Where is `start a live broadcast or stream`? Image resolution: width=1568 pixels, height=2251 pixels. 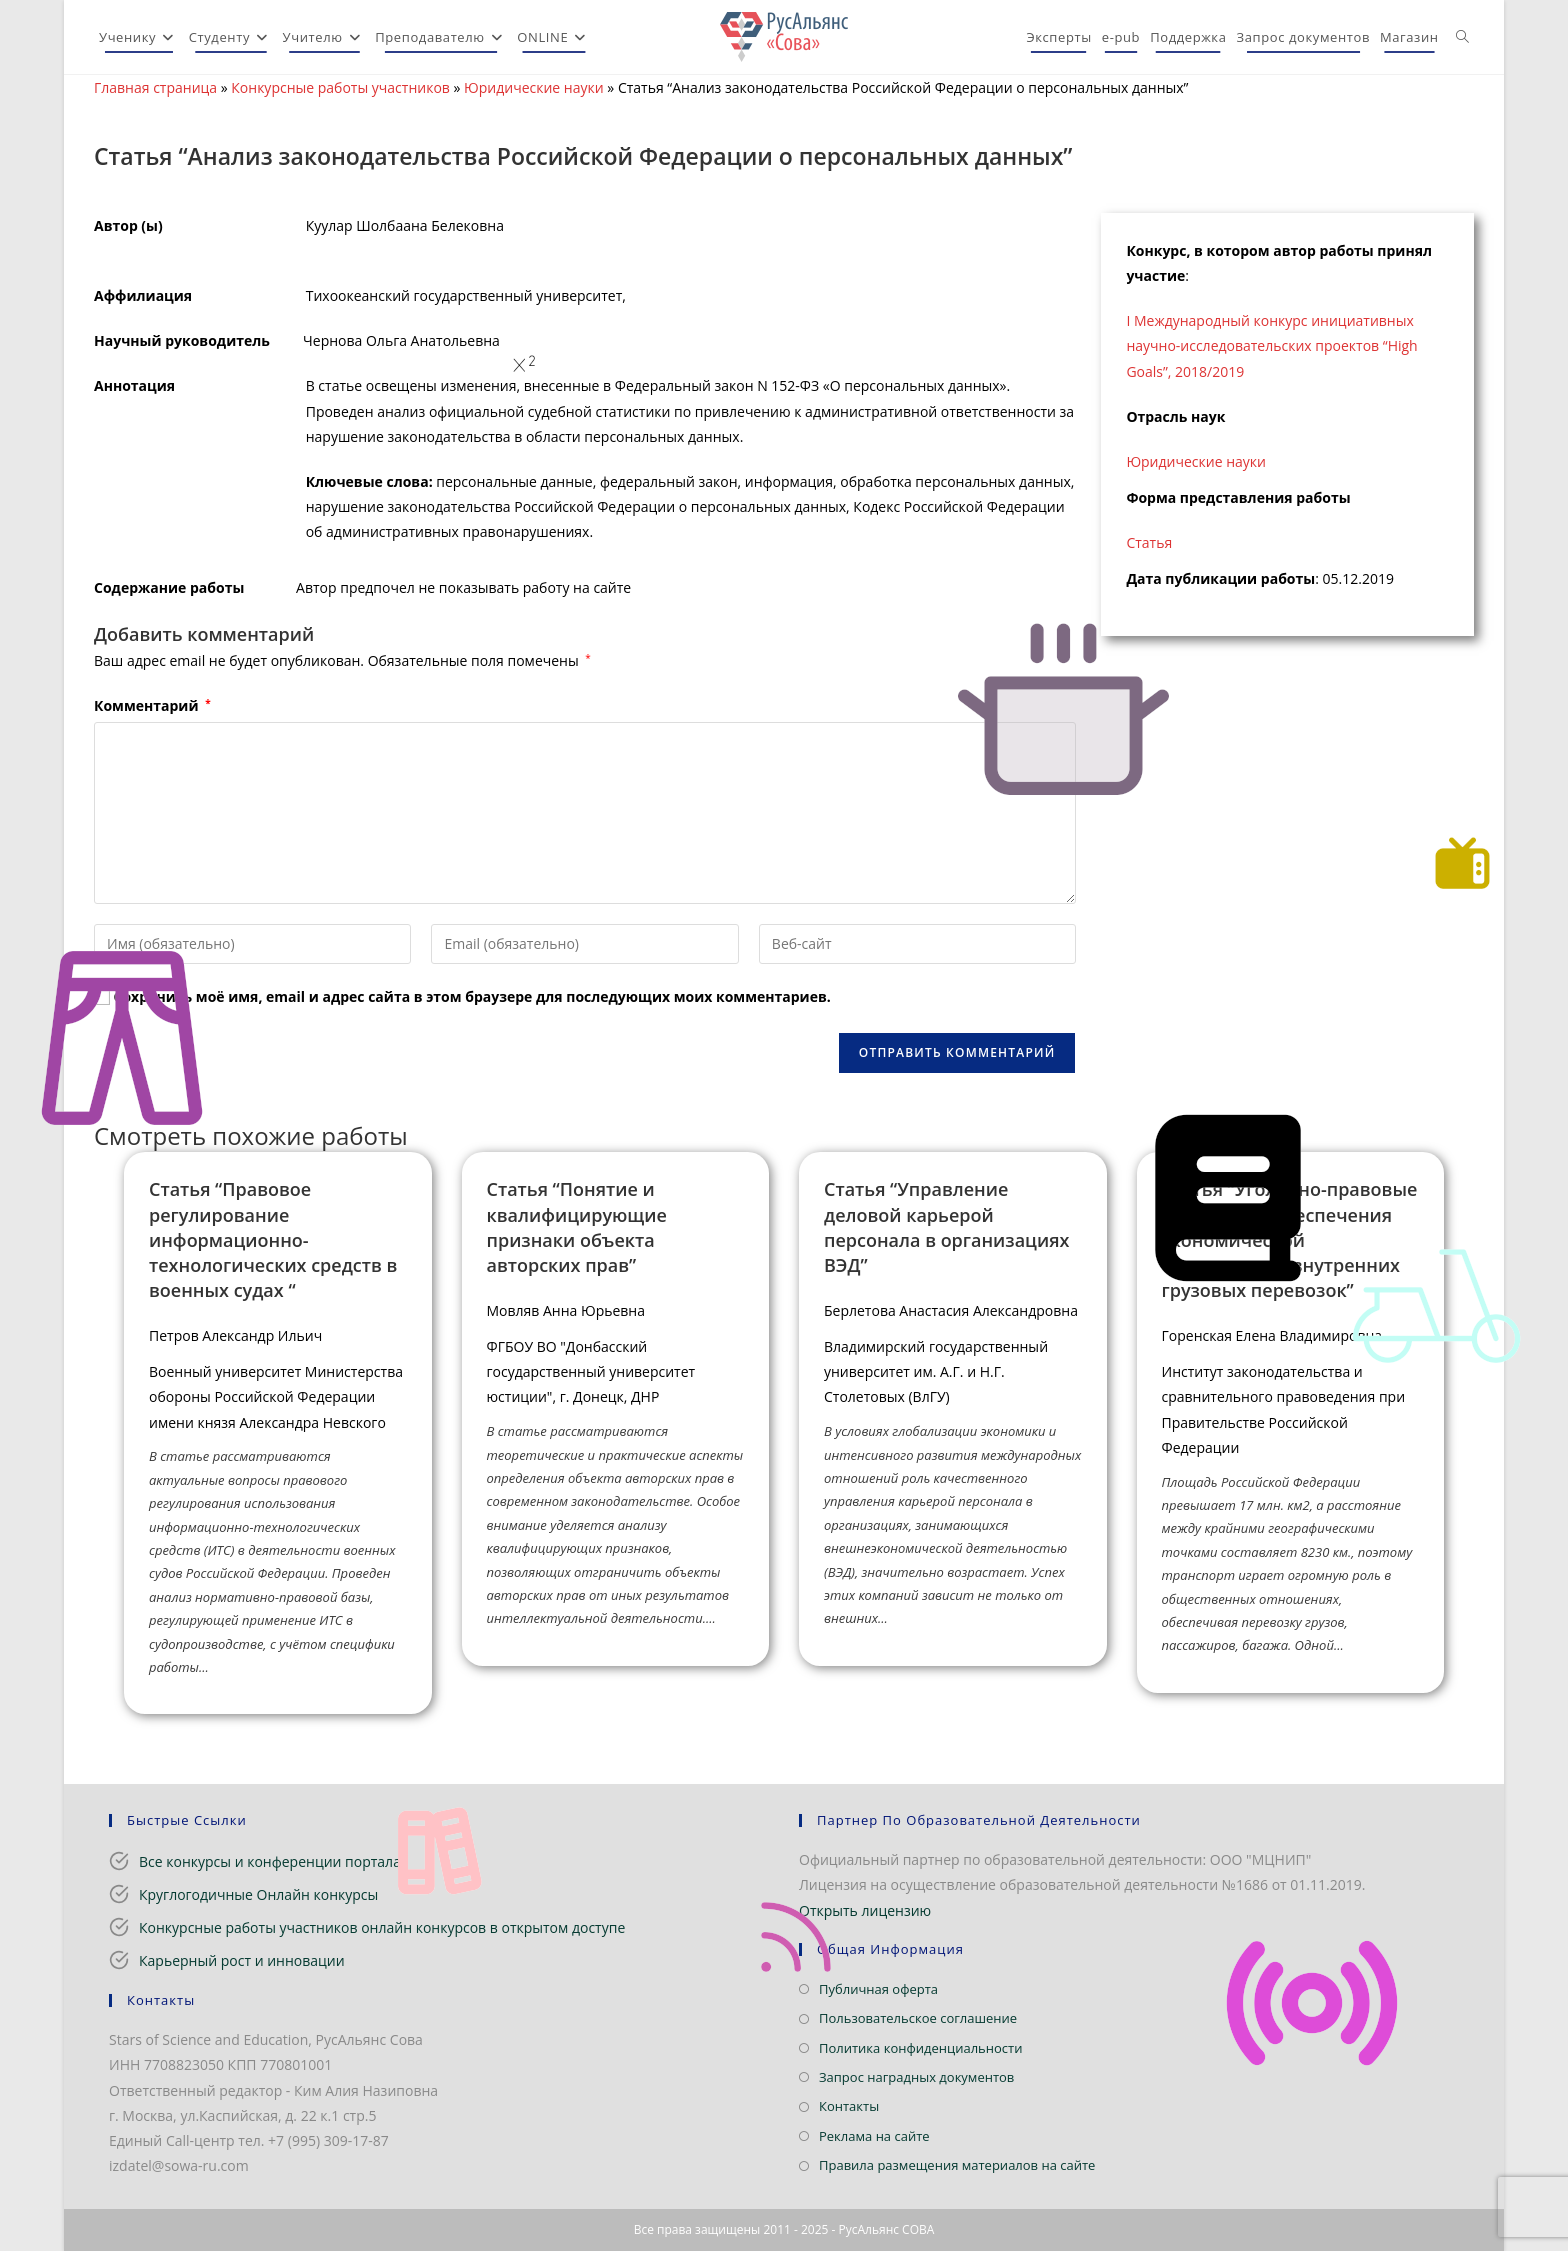 start a live broadcast or stream is located at coordinates (1312, 2003).